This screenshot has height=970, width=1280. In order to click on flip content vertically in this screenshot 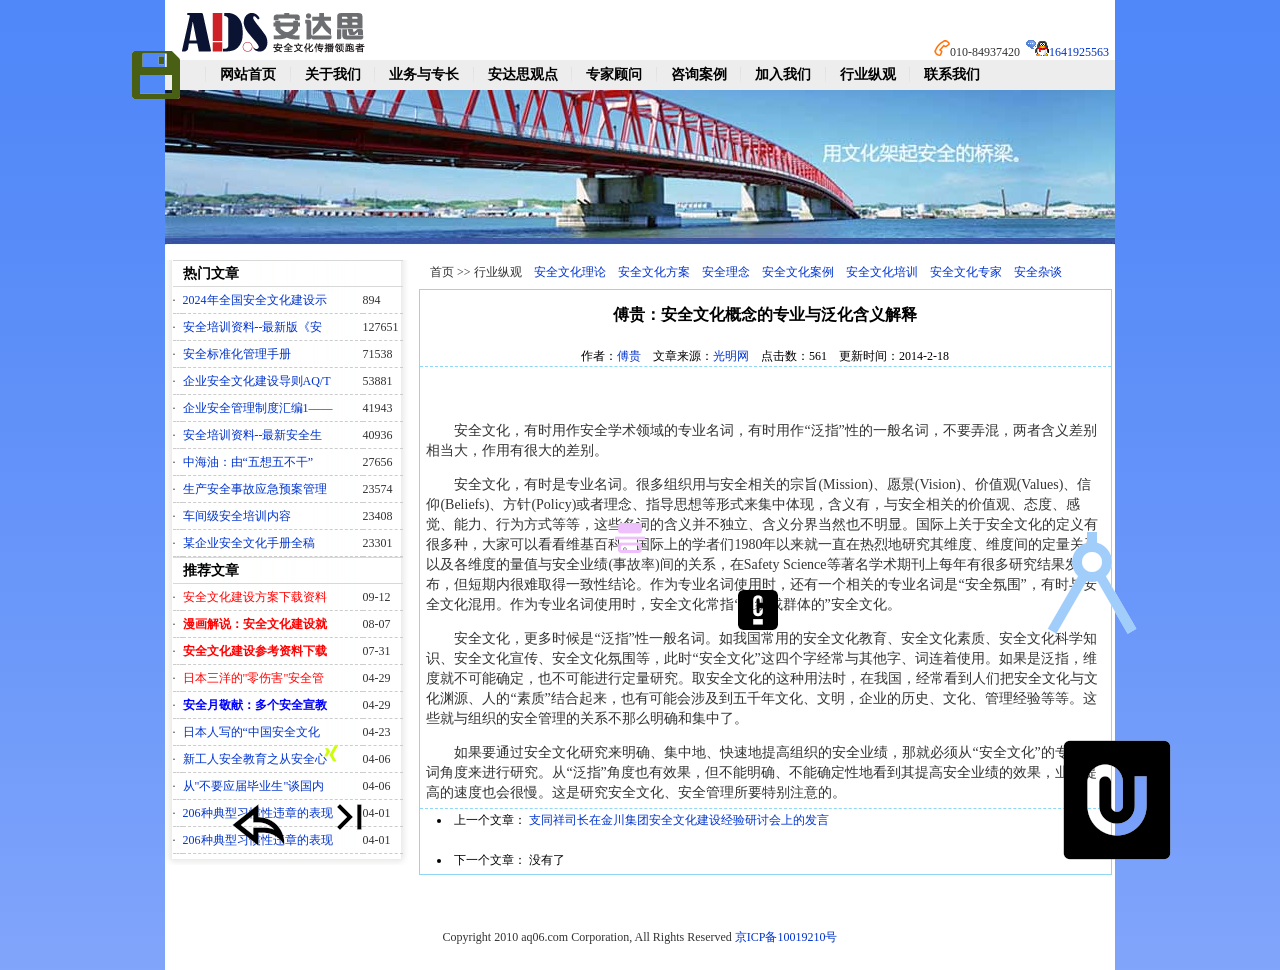, I will do `click(630, 538)`.